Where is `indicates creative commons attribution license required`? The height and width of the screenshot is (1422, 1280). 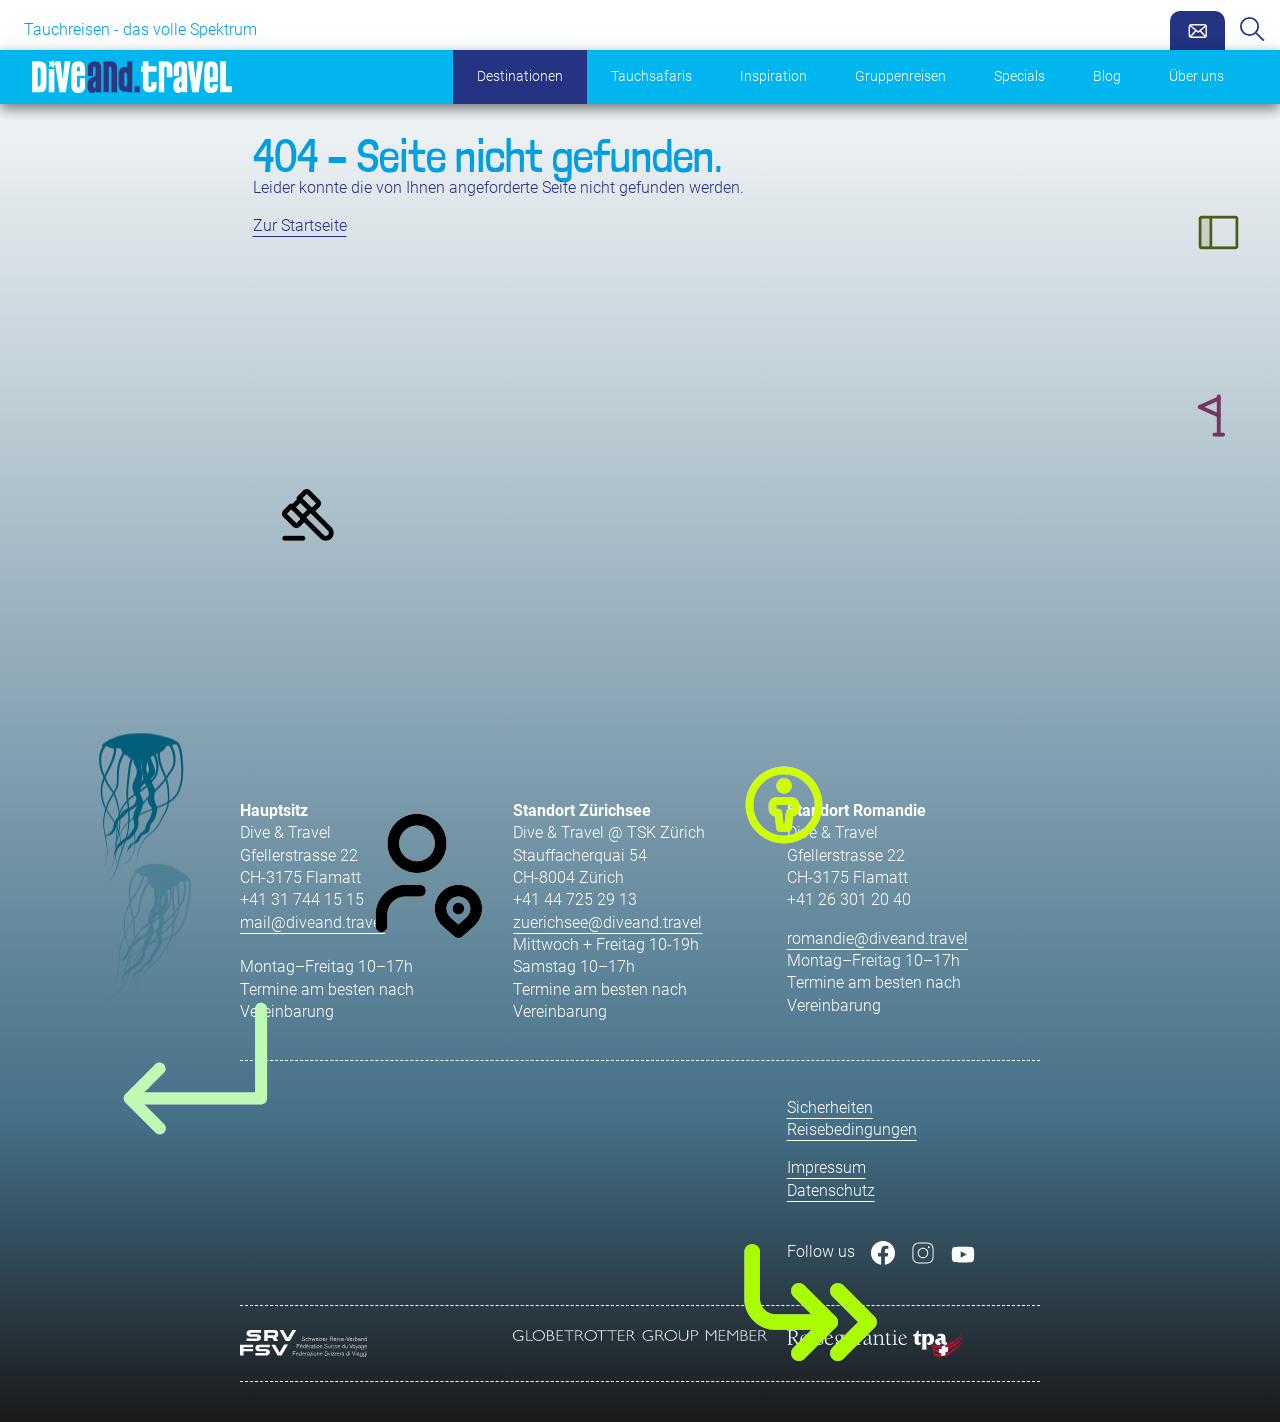
indicates creative commons attribution license required is located at coordinates (784, 805).